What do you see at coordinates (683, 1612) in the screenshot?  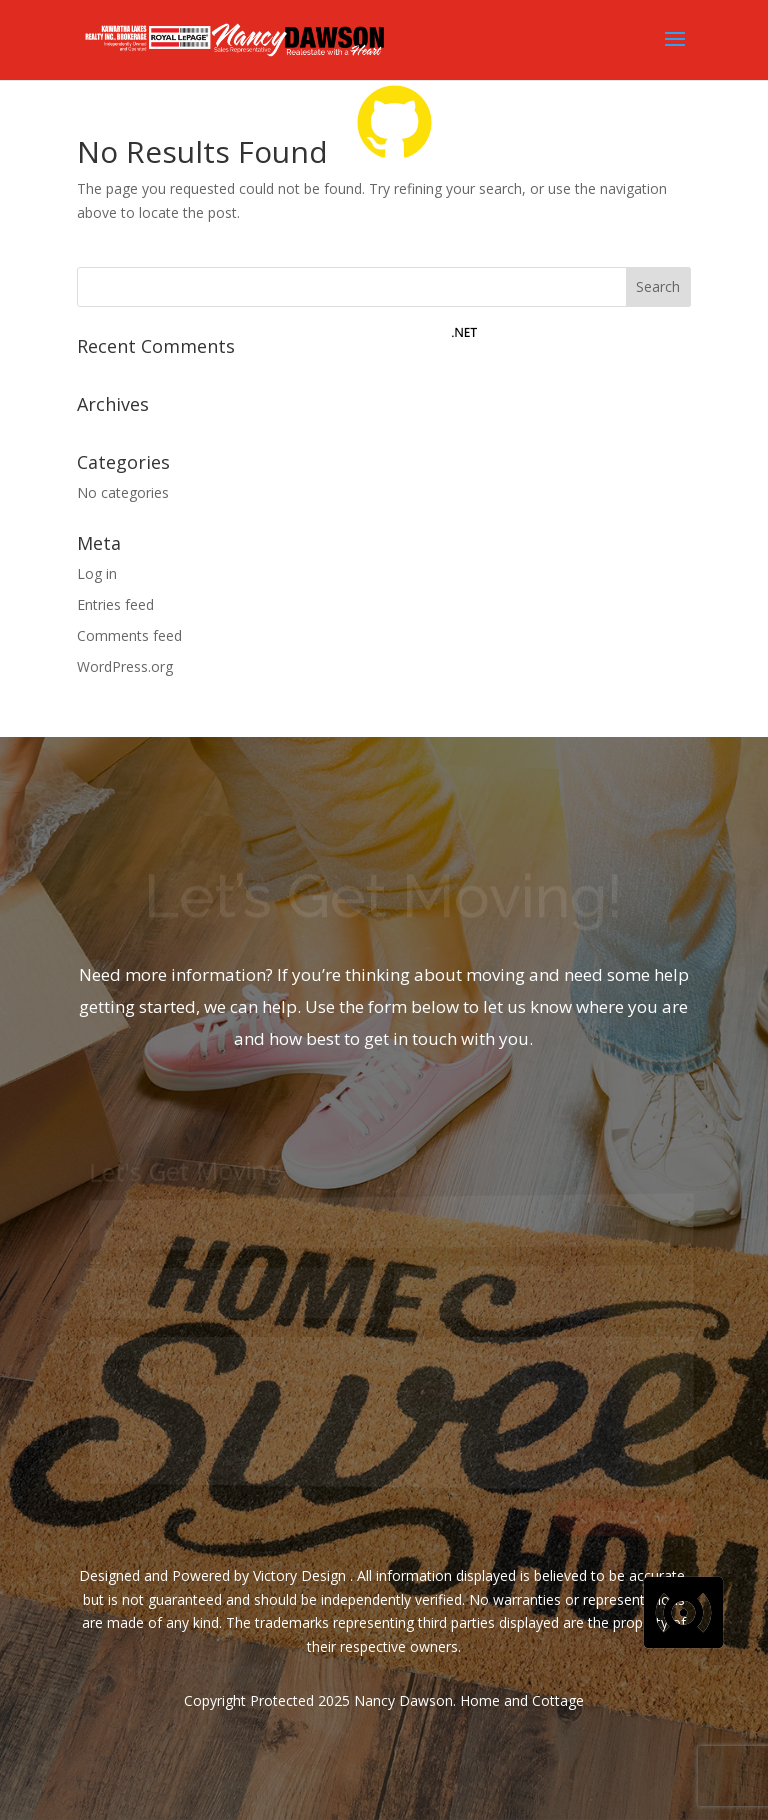 I see `enable surround sound audio` at bounding box center [683, 1612].